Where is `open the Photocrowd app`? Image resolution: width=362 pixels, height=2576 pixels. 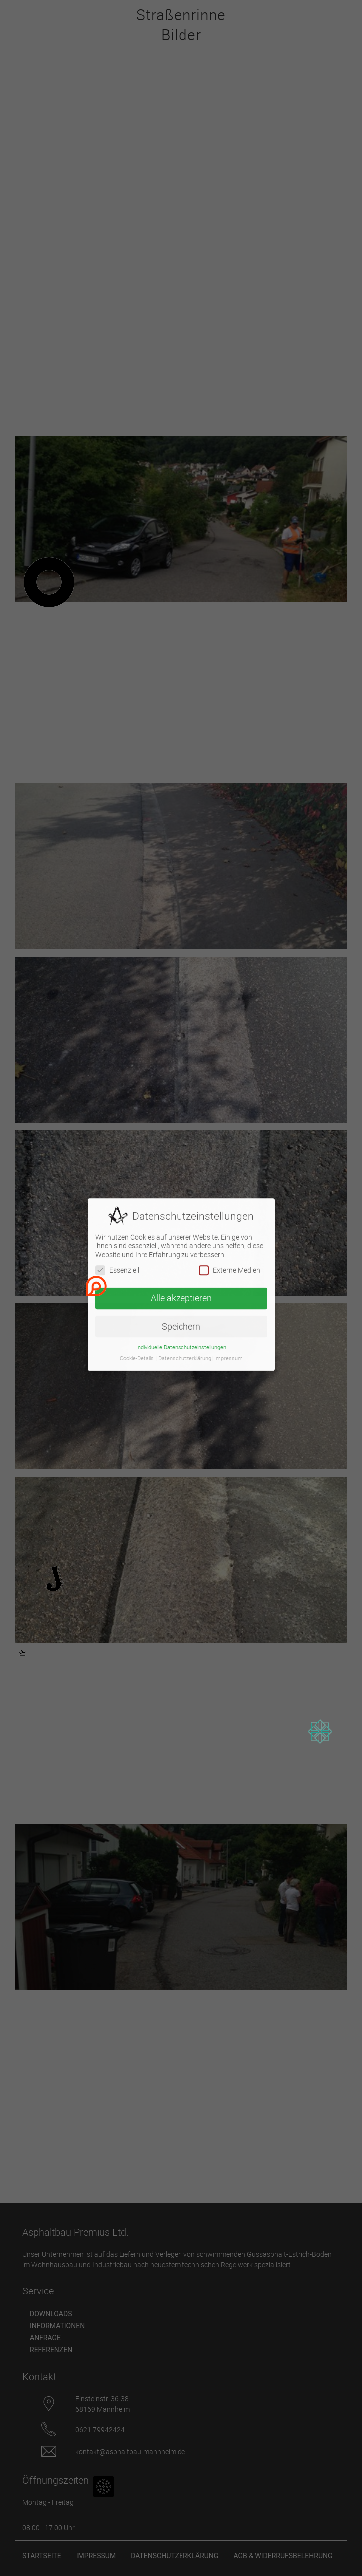
open the Photocrowd app is located at coordinates (103, 2486).